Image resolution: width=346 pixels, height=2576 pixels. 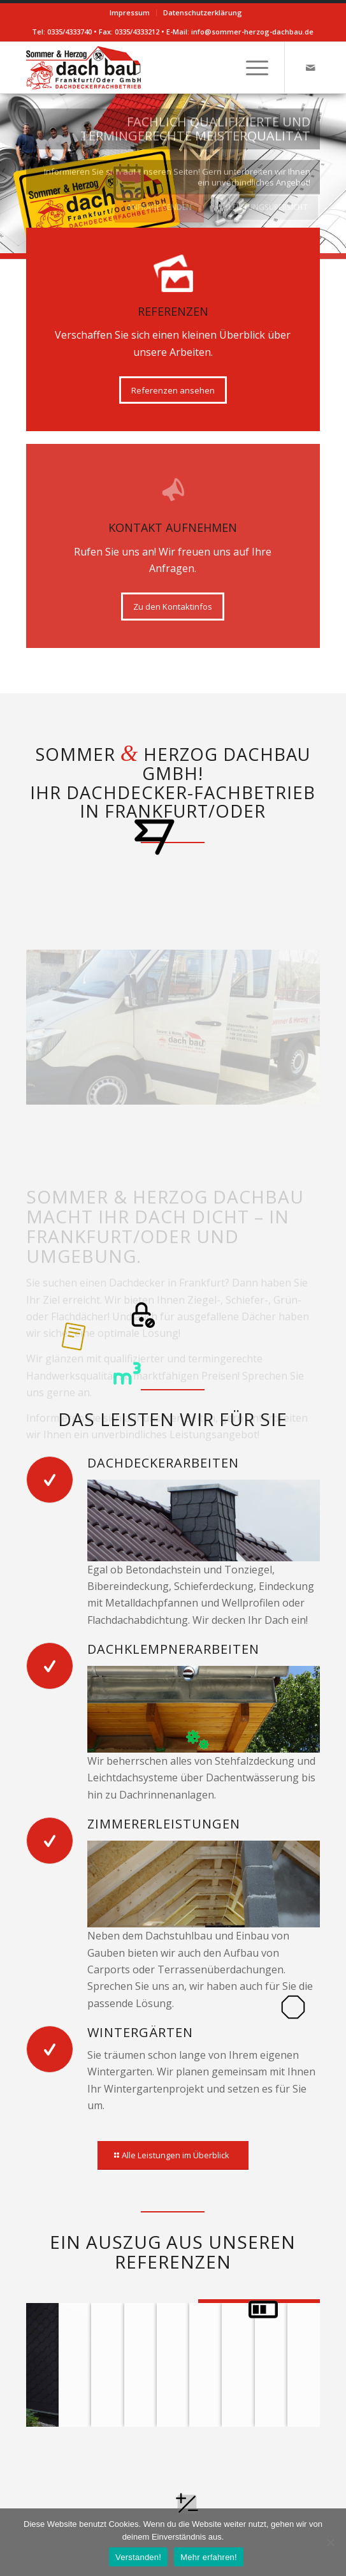 I want to click on toggle between adding and subtracting values, so click(x=187, y=2504).